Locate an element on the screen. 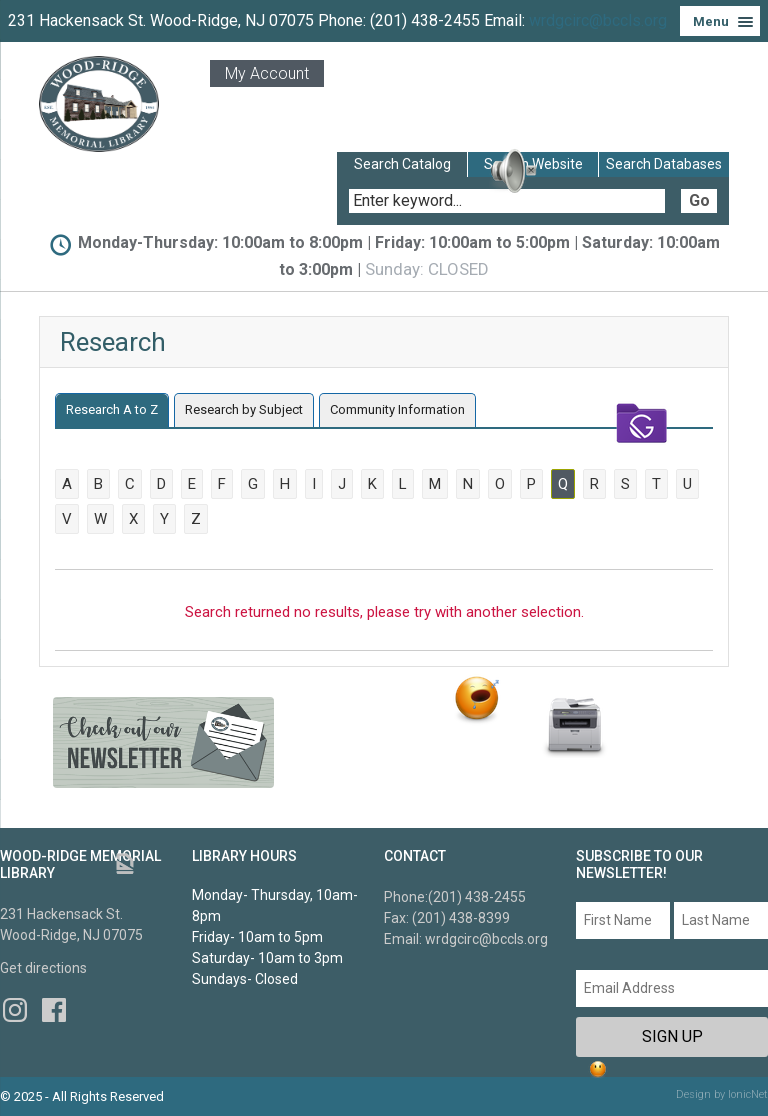 This screenshot has height=1116, width=768. indicates audio is muted is located at coordinates (513, 171).